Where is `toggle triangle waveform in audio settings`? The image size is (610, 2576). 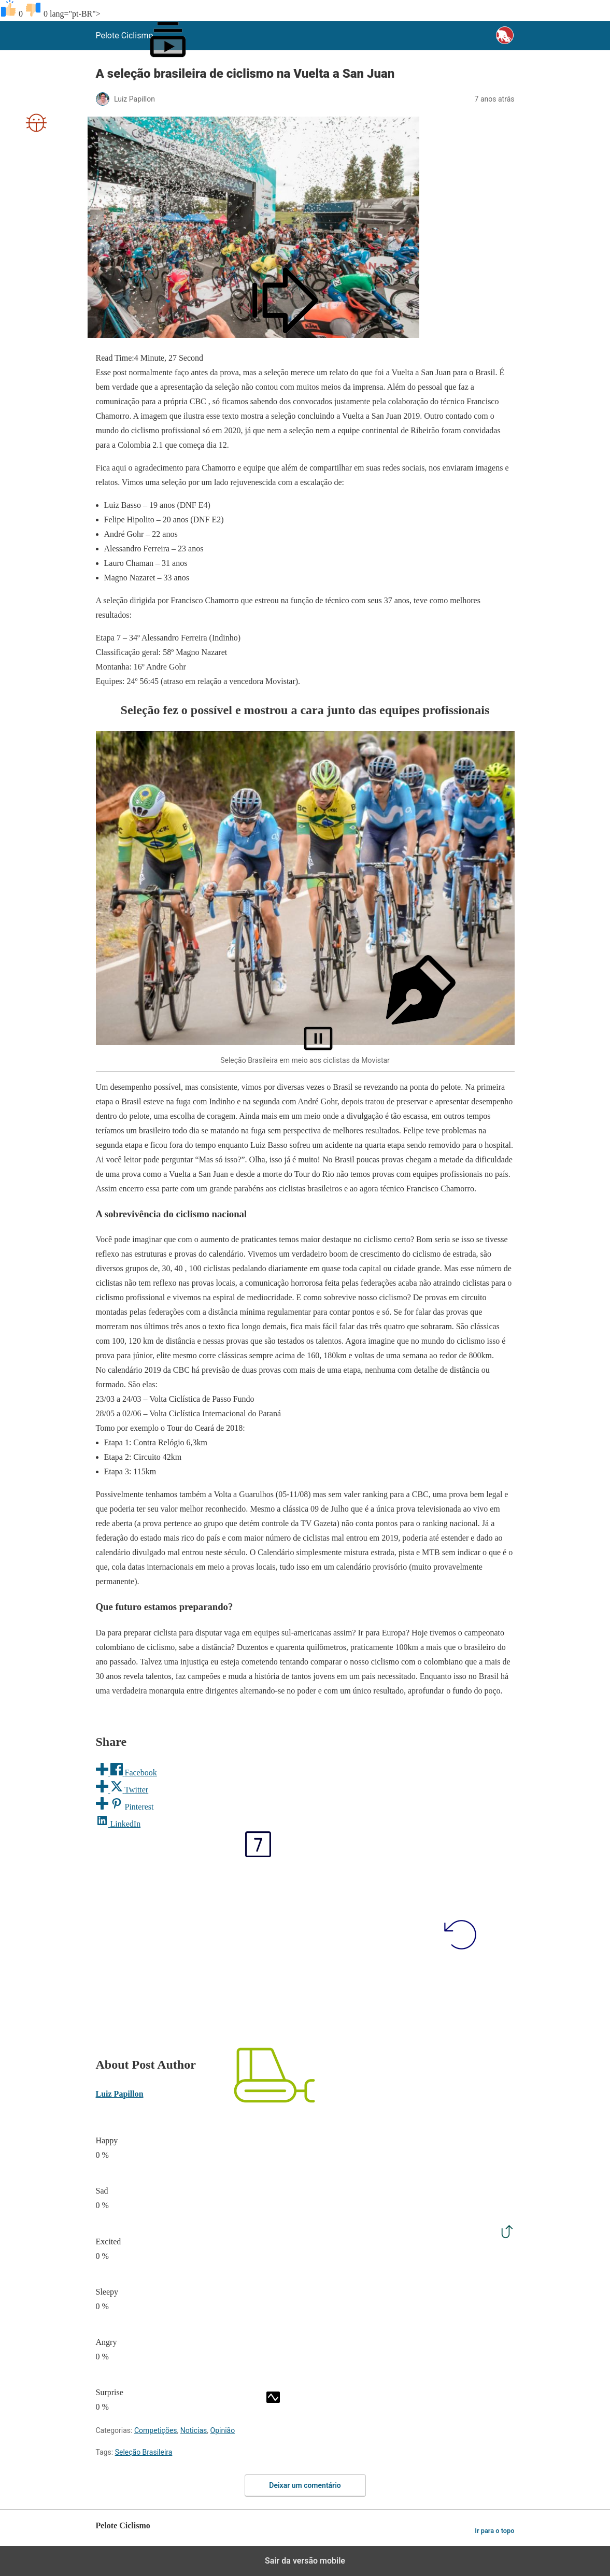 toggle triangle waveform in audio settings is located at coordinates (273, 2397).